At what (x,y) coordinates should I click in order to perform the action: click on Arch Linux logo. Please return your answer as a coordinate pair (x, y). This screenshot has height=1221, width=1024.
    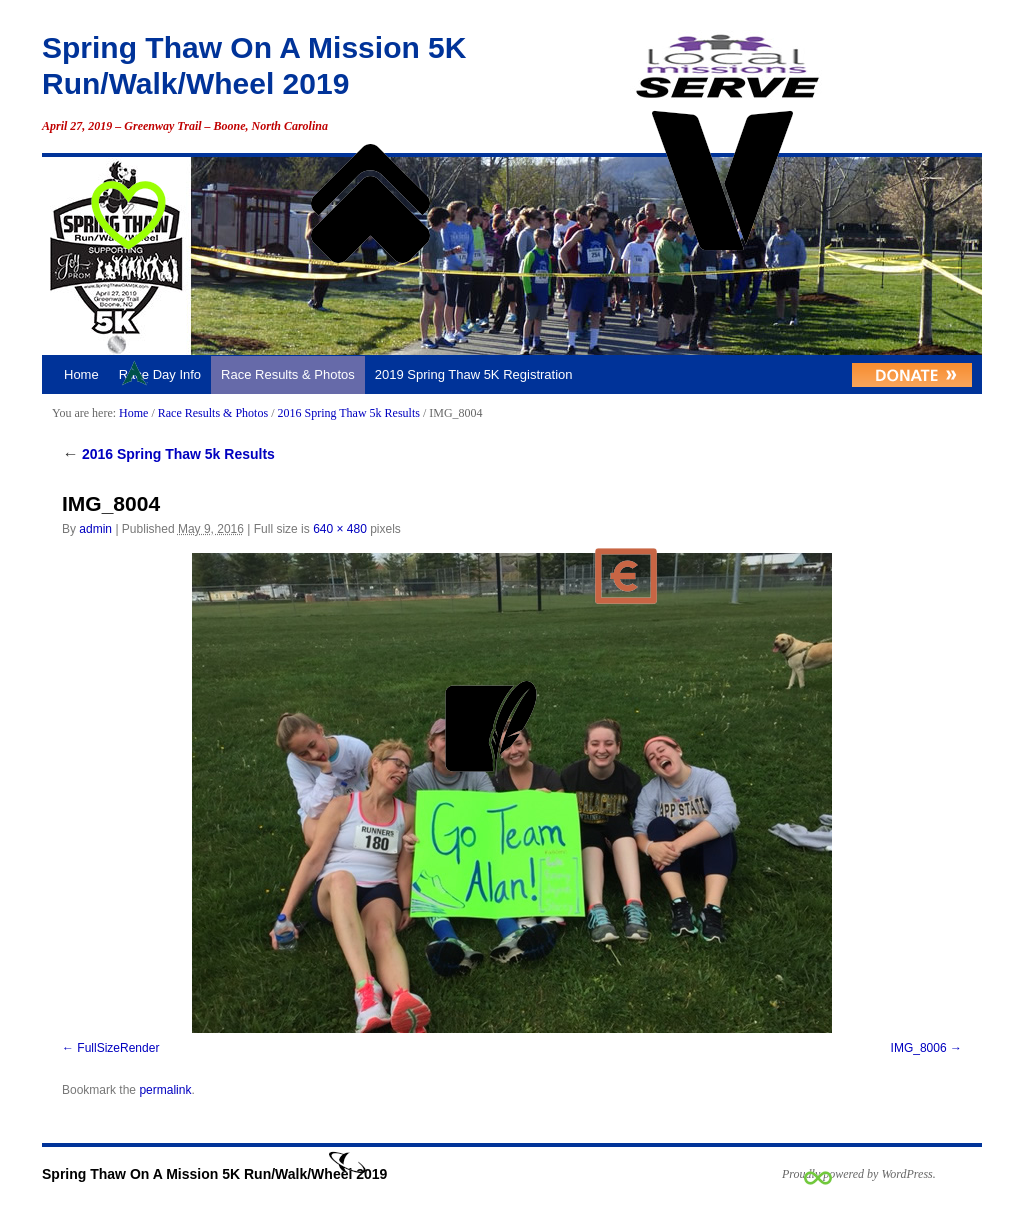
    Looking at the image, I should click on (135, 373).